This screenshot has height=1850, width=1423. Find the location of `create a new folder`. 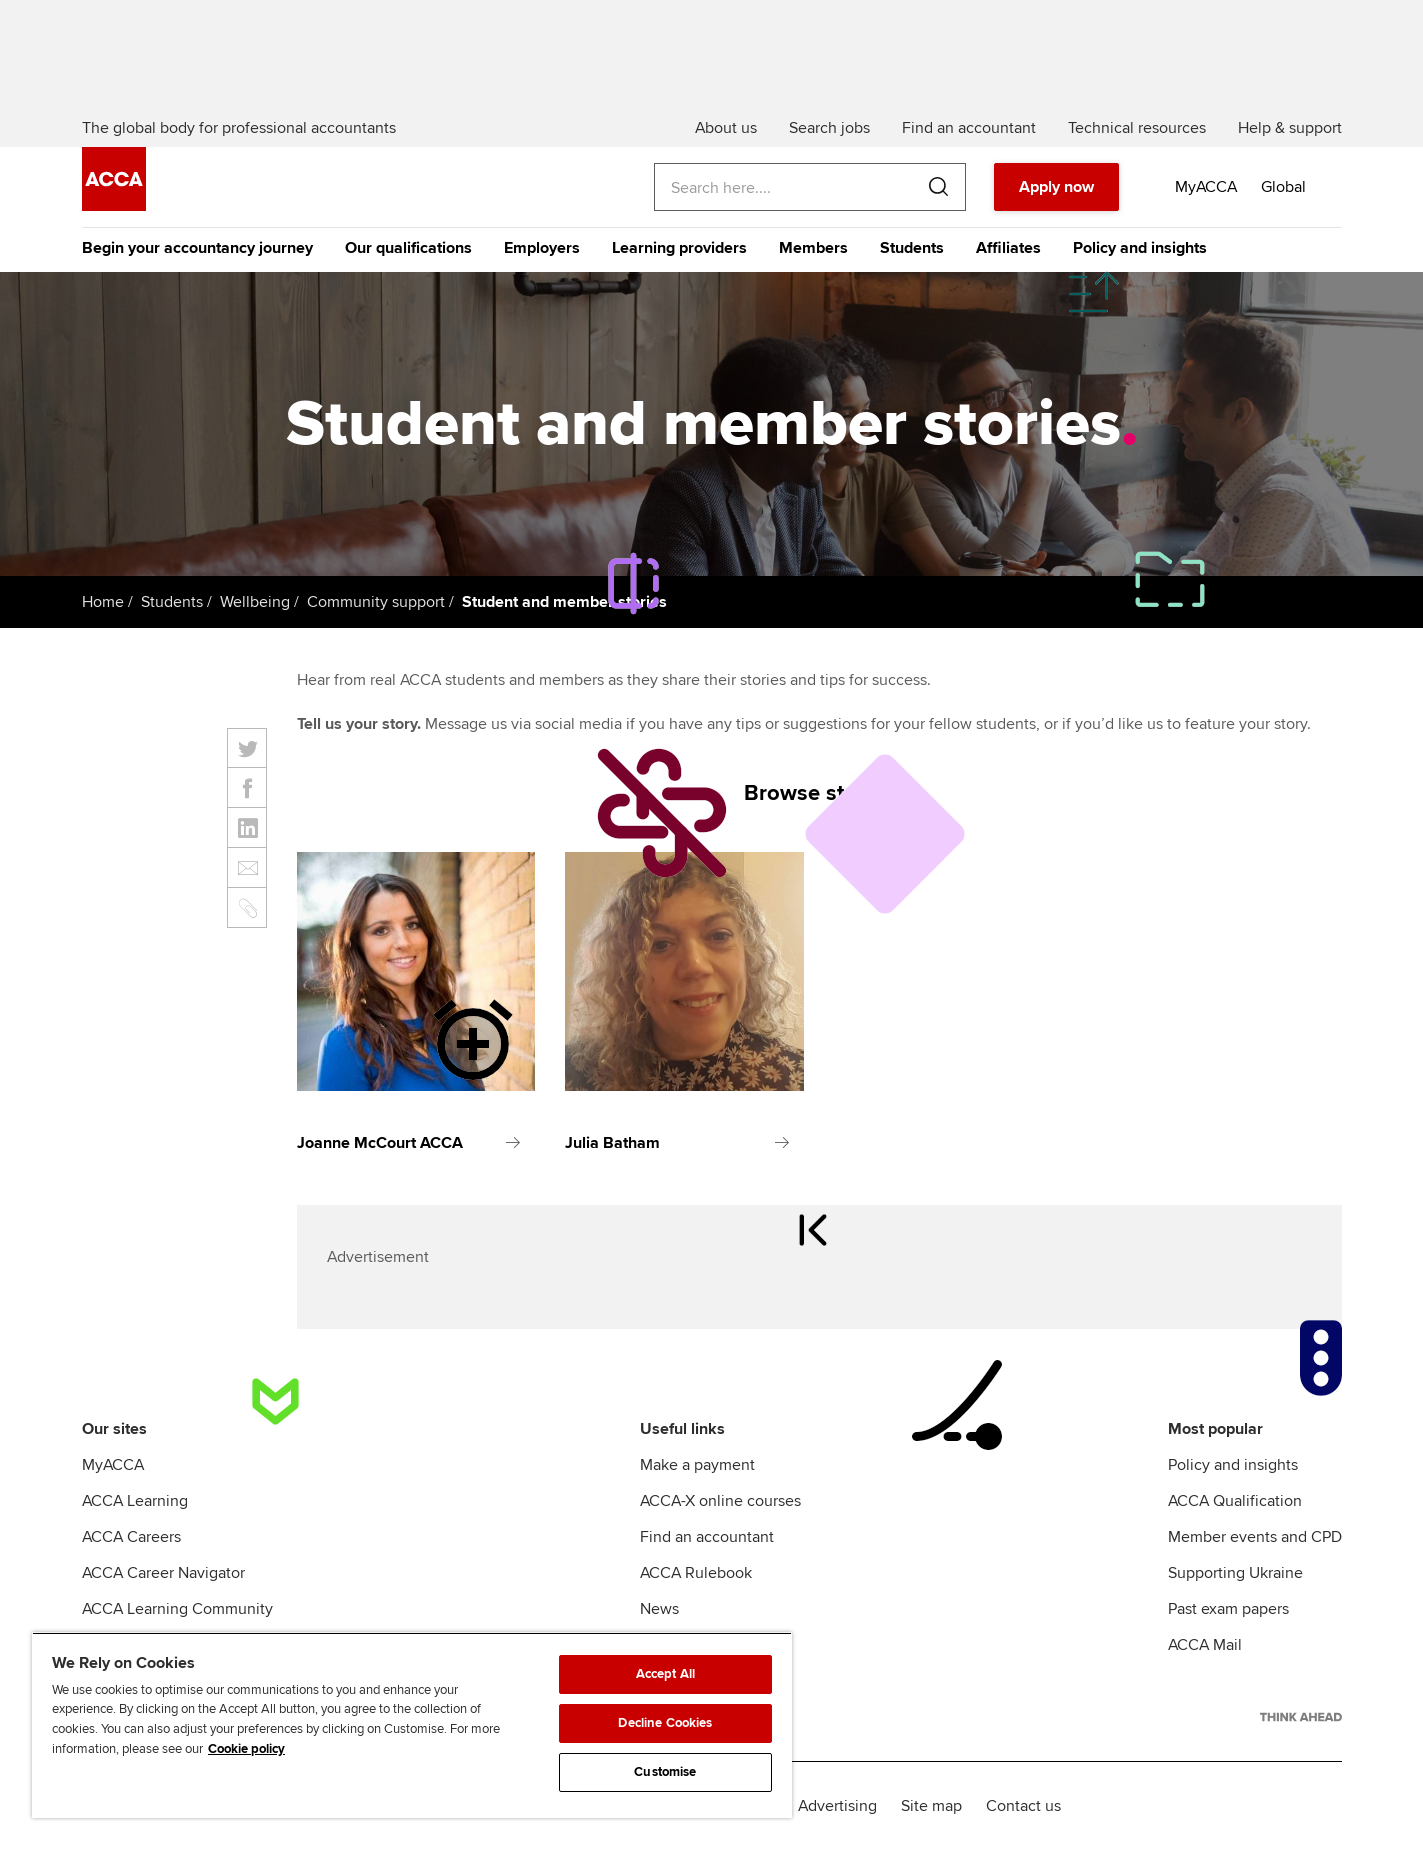

create a new folder is located at coordinates (1170, 578).